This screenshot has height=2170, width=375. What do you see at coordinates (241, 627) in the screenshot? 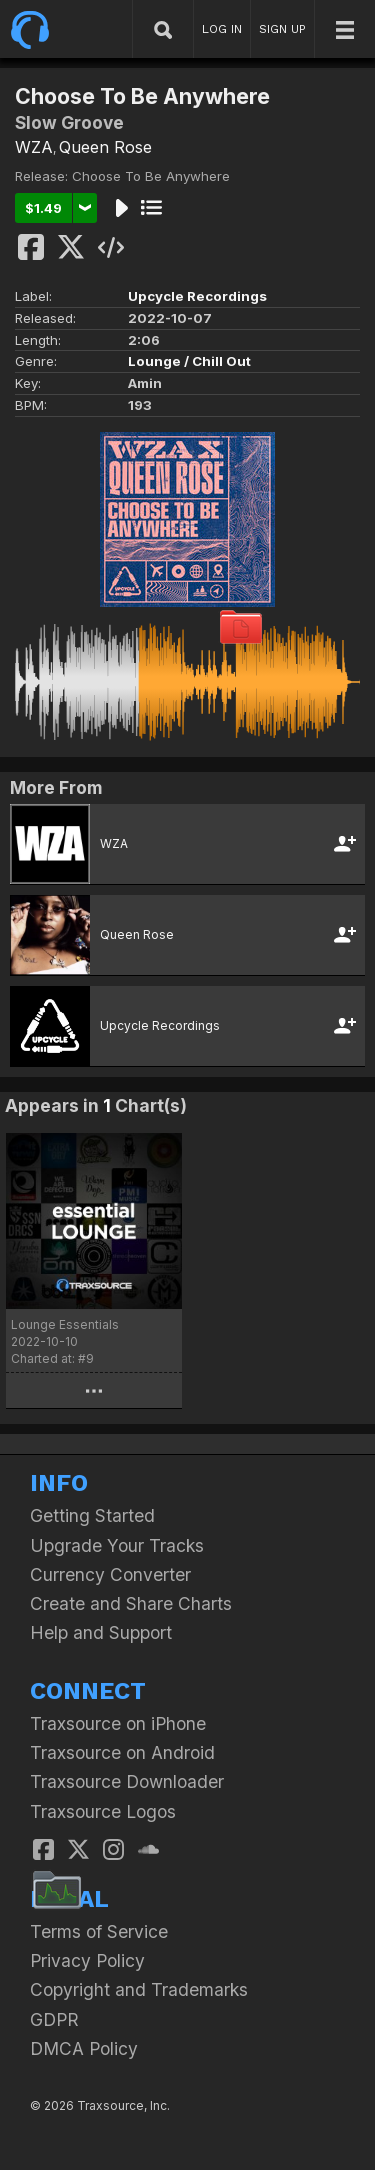
I see `open your documents folder` at bounding box center [241, 627].